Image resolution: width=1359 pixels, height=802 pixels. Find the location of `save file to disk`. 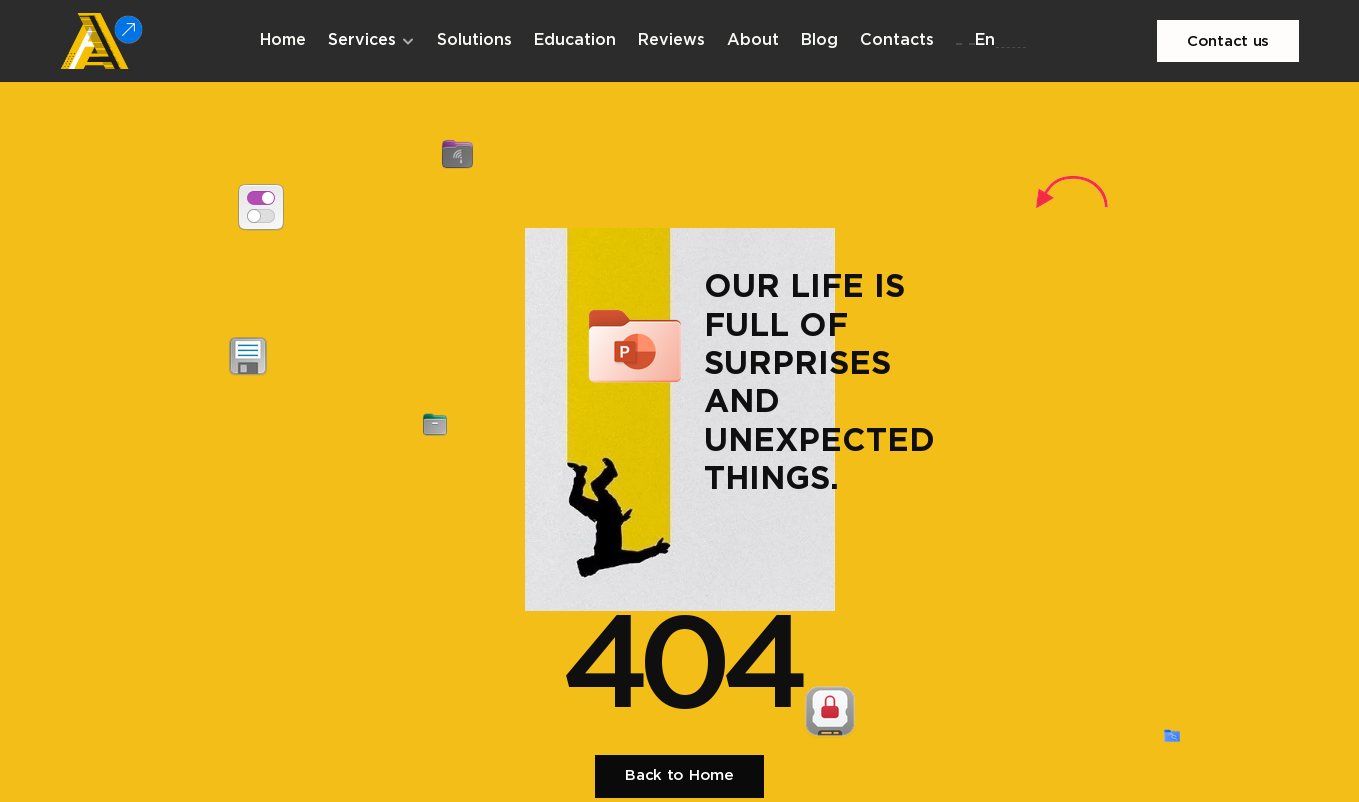

save file to disk is located at coordinates (248, 356).